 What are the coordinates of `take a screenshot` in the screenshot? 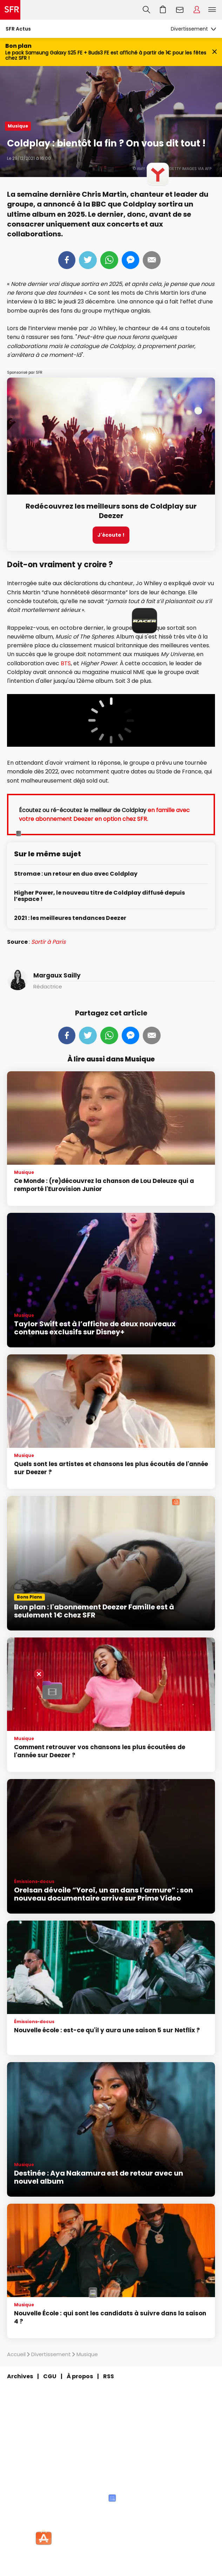 It's located at (112, 2498).